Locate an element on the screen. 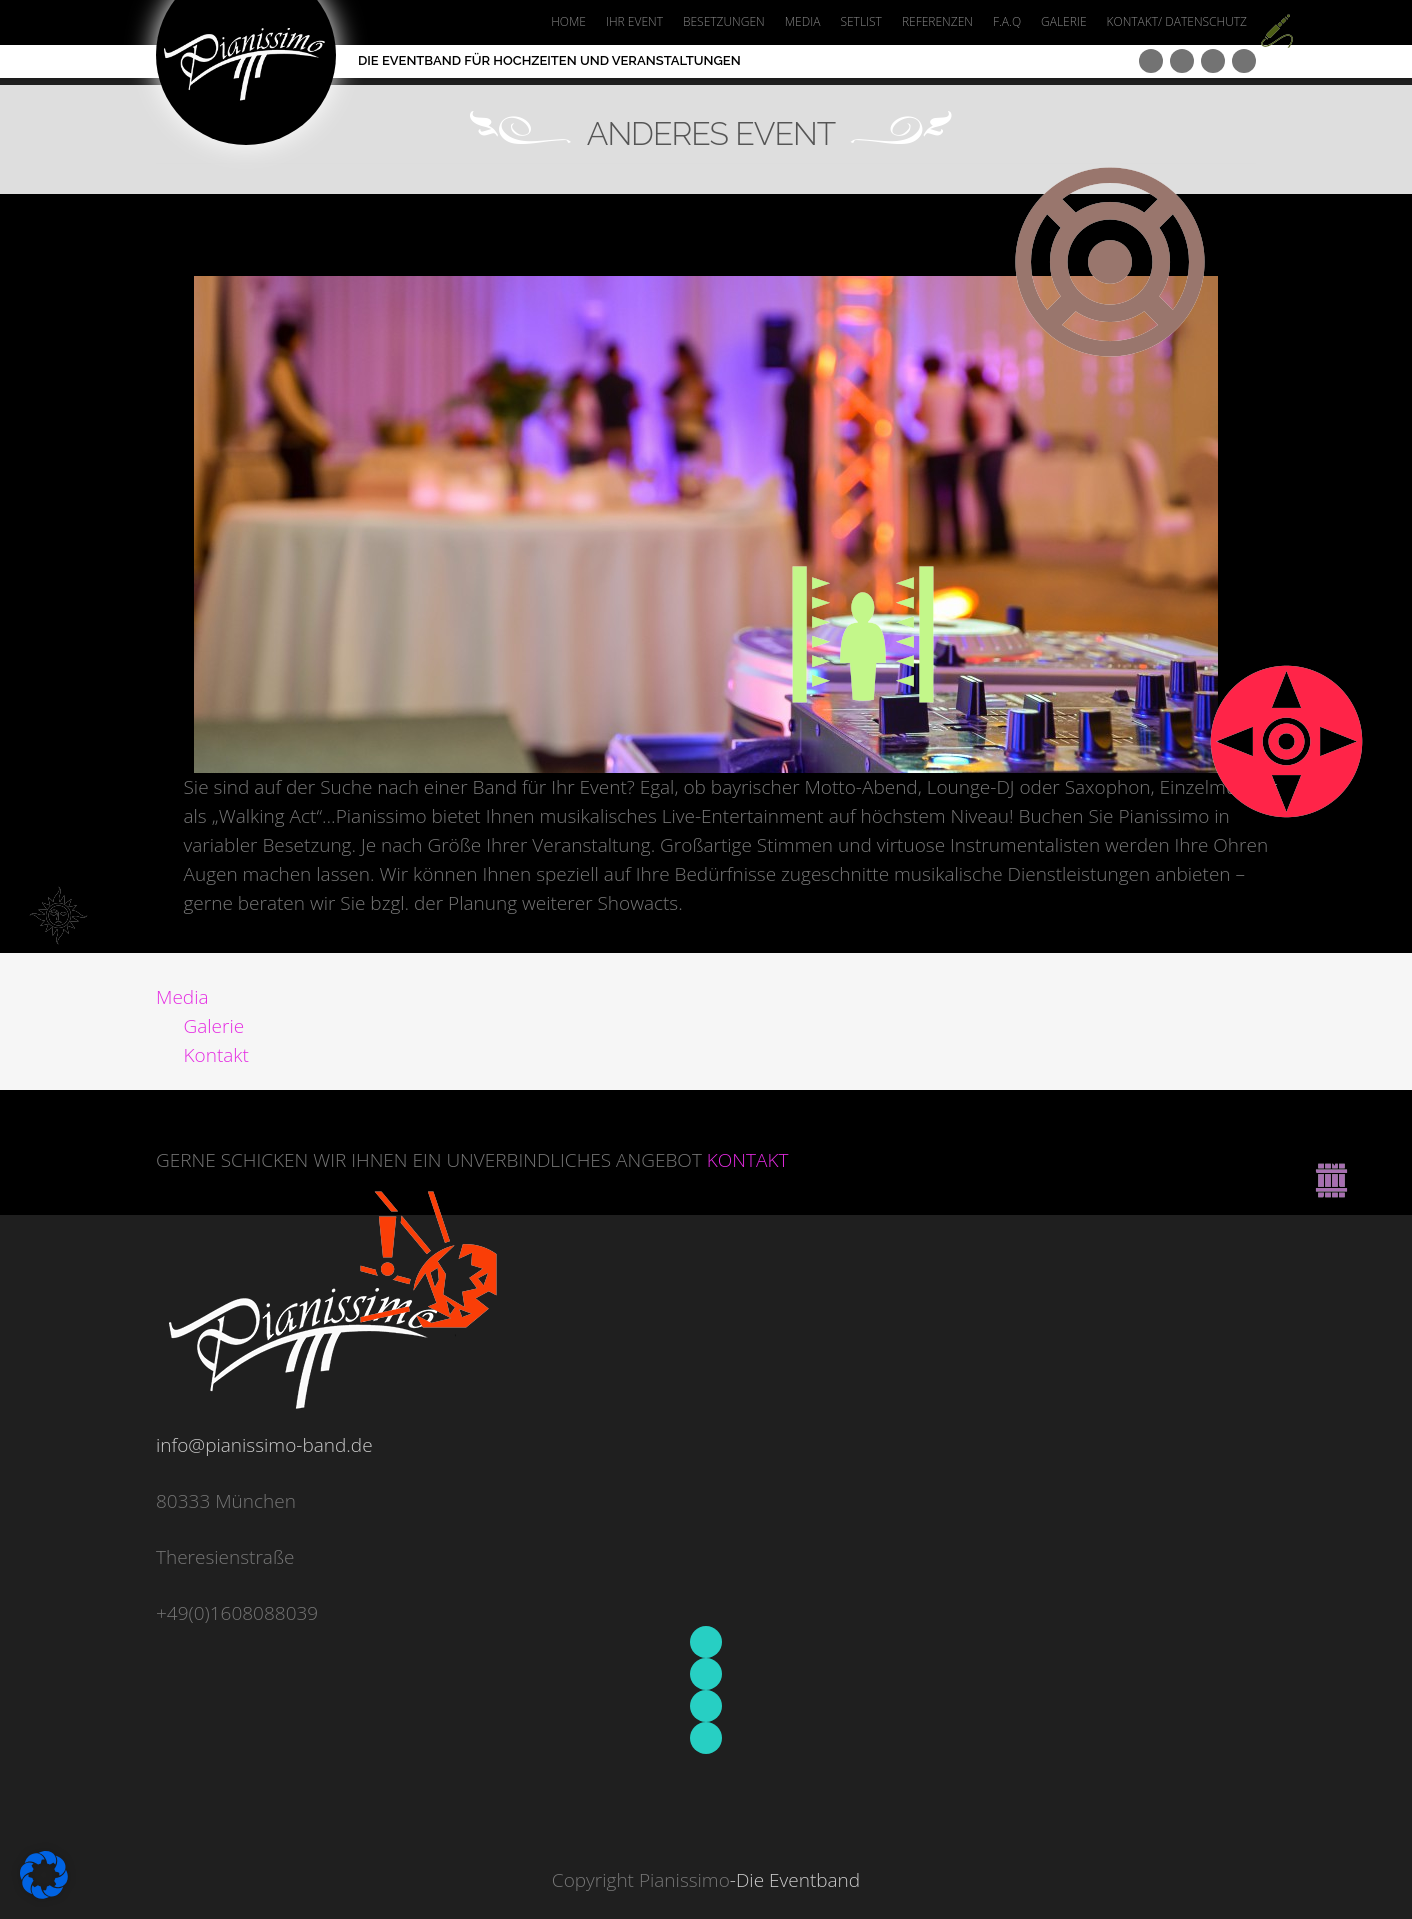  navigate or pan in multiple directions is located at coordinates (1286, 741).